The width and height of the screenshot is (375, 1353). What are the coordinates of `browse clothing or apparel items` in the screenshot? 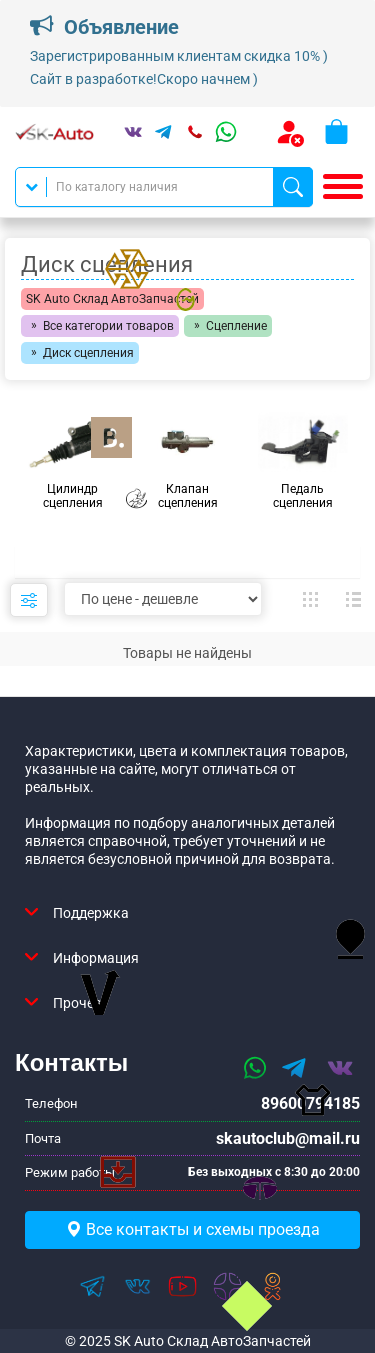 It's located at (313, 1100).